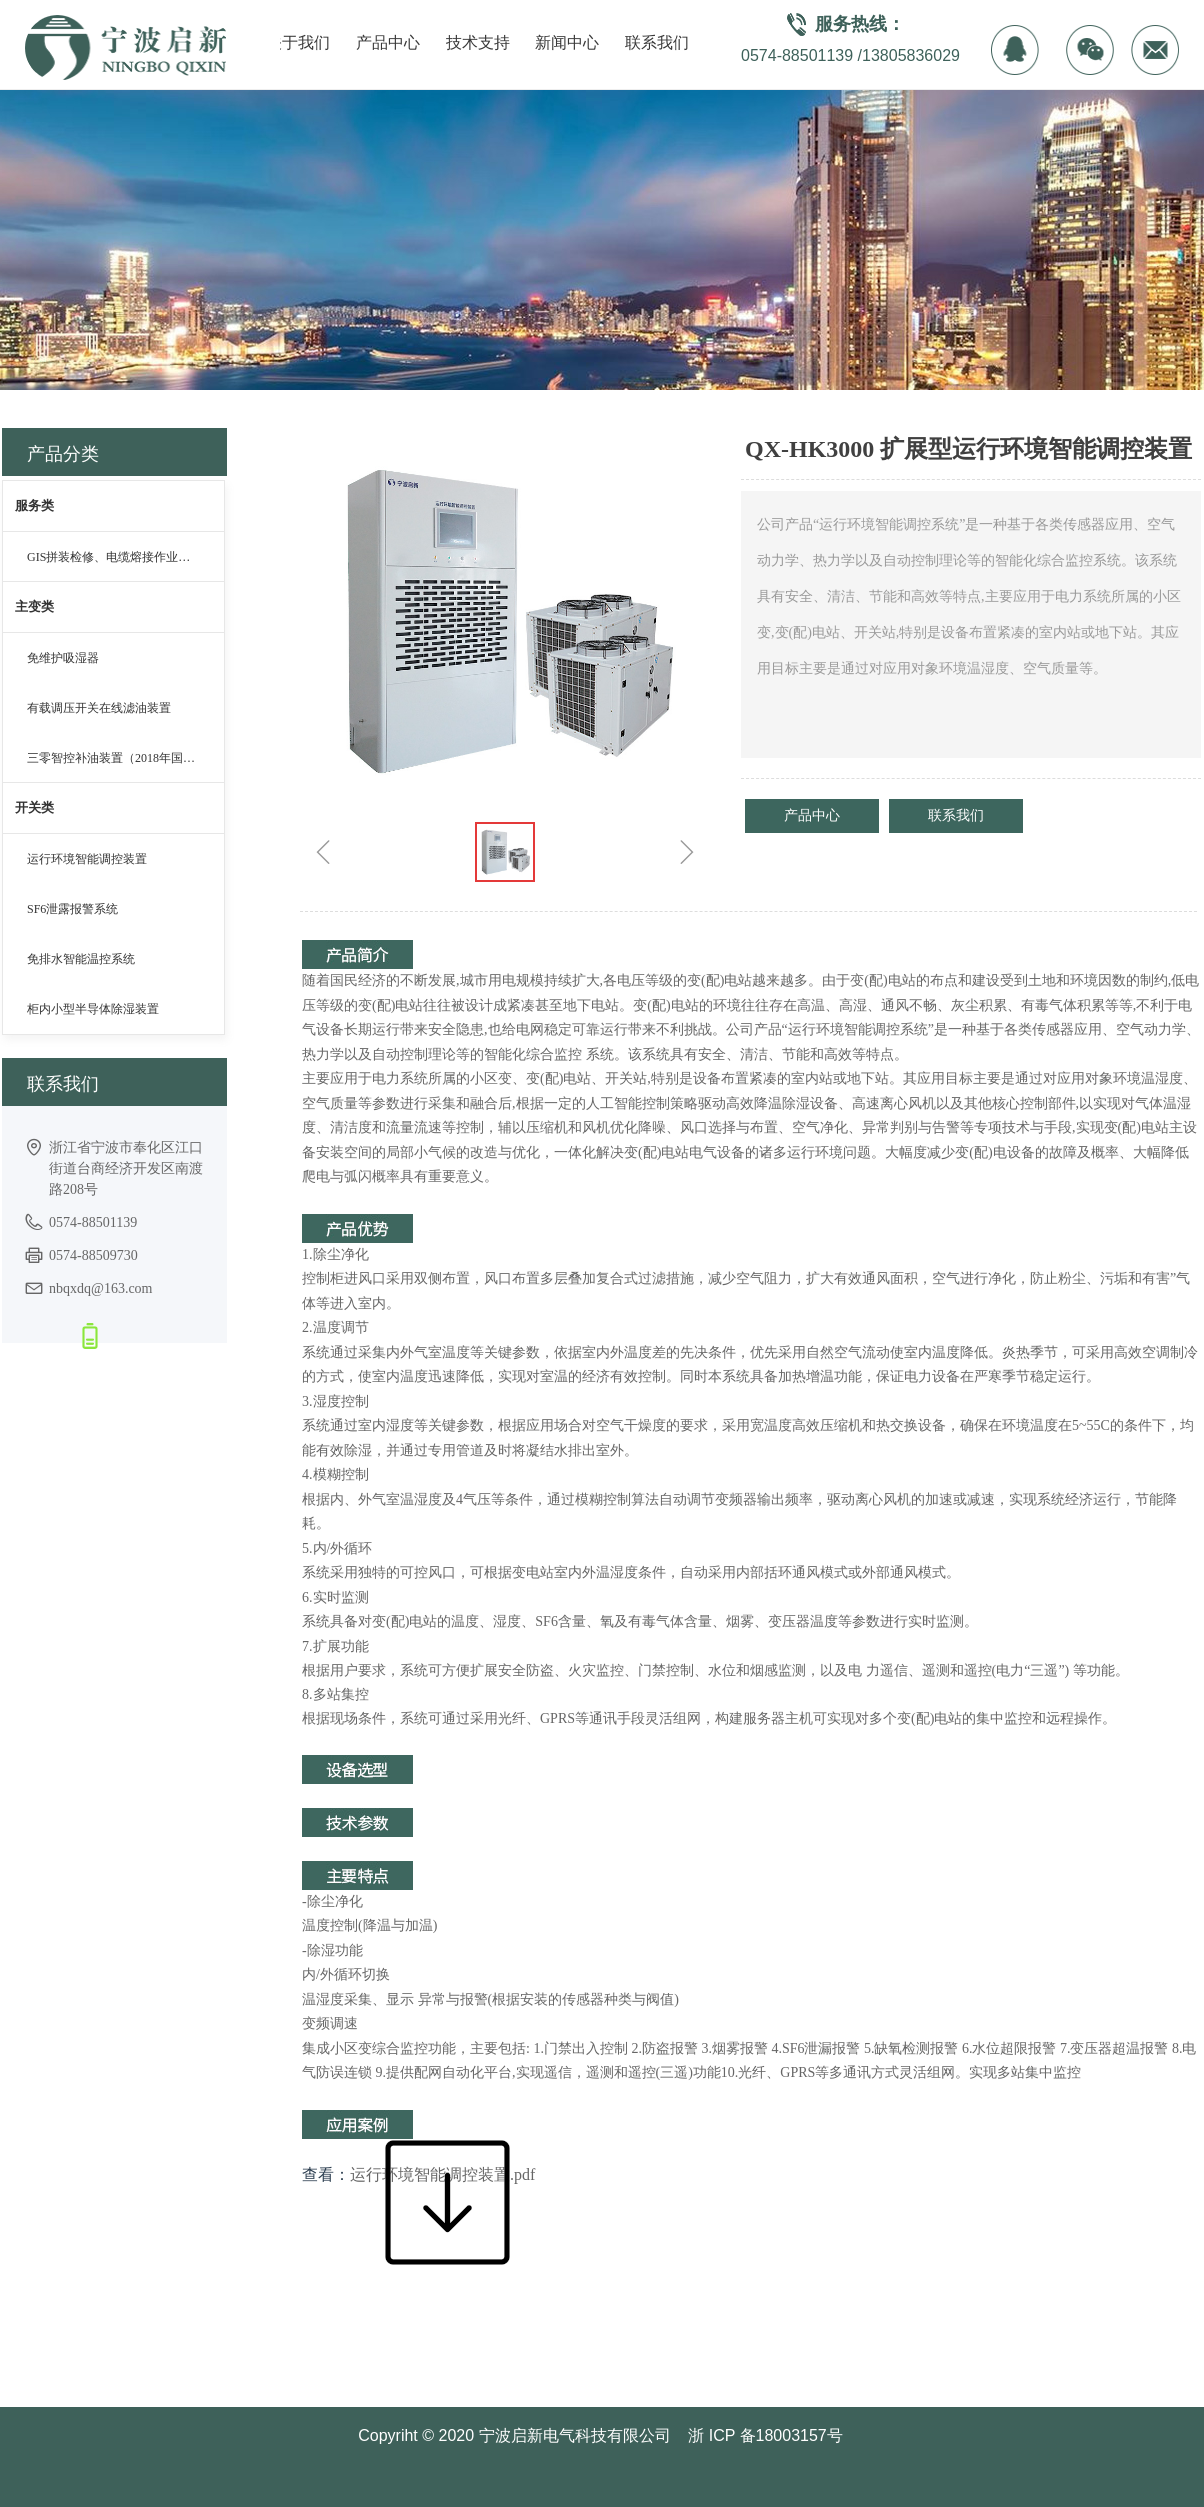 This screenshot has width=1204, height=2507. I want to click on download file or content, so click(447, 2202).